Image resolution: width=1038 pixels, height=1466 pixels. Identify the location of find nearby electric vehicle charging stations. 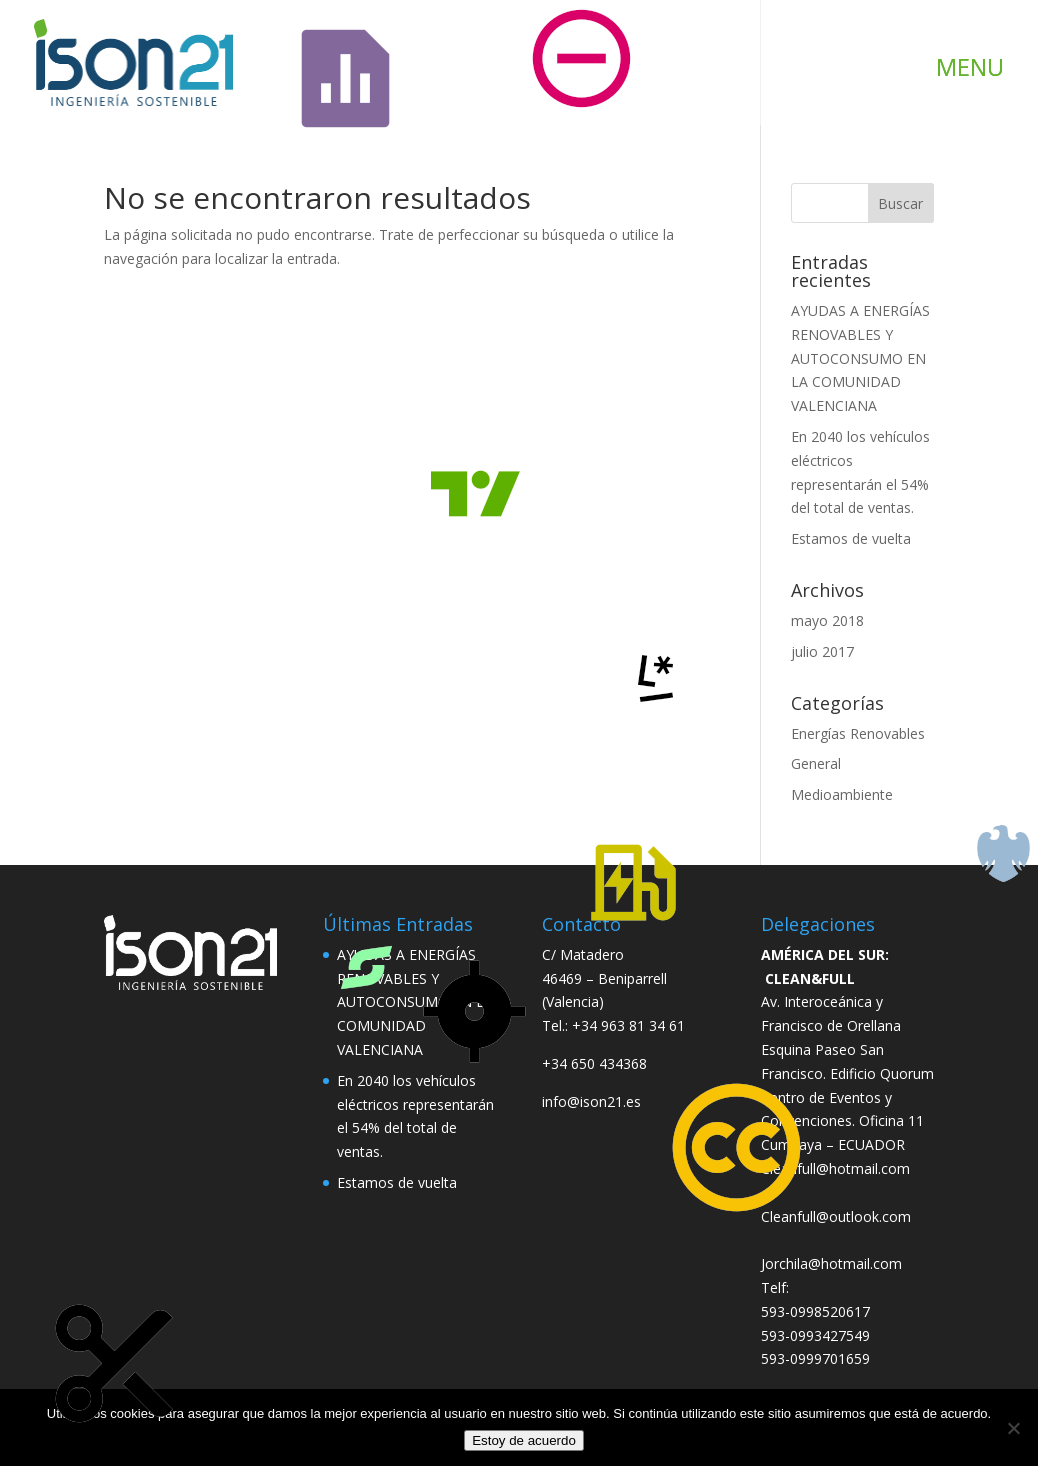
(633, 882).